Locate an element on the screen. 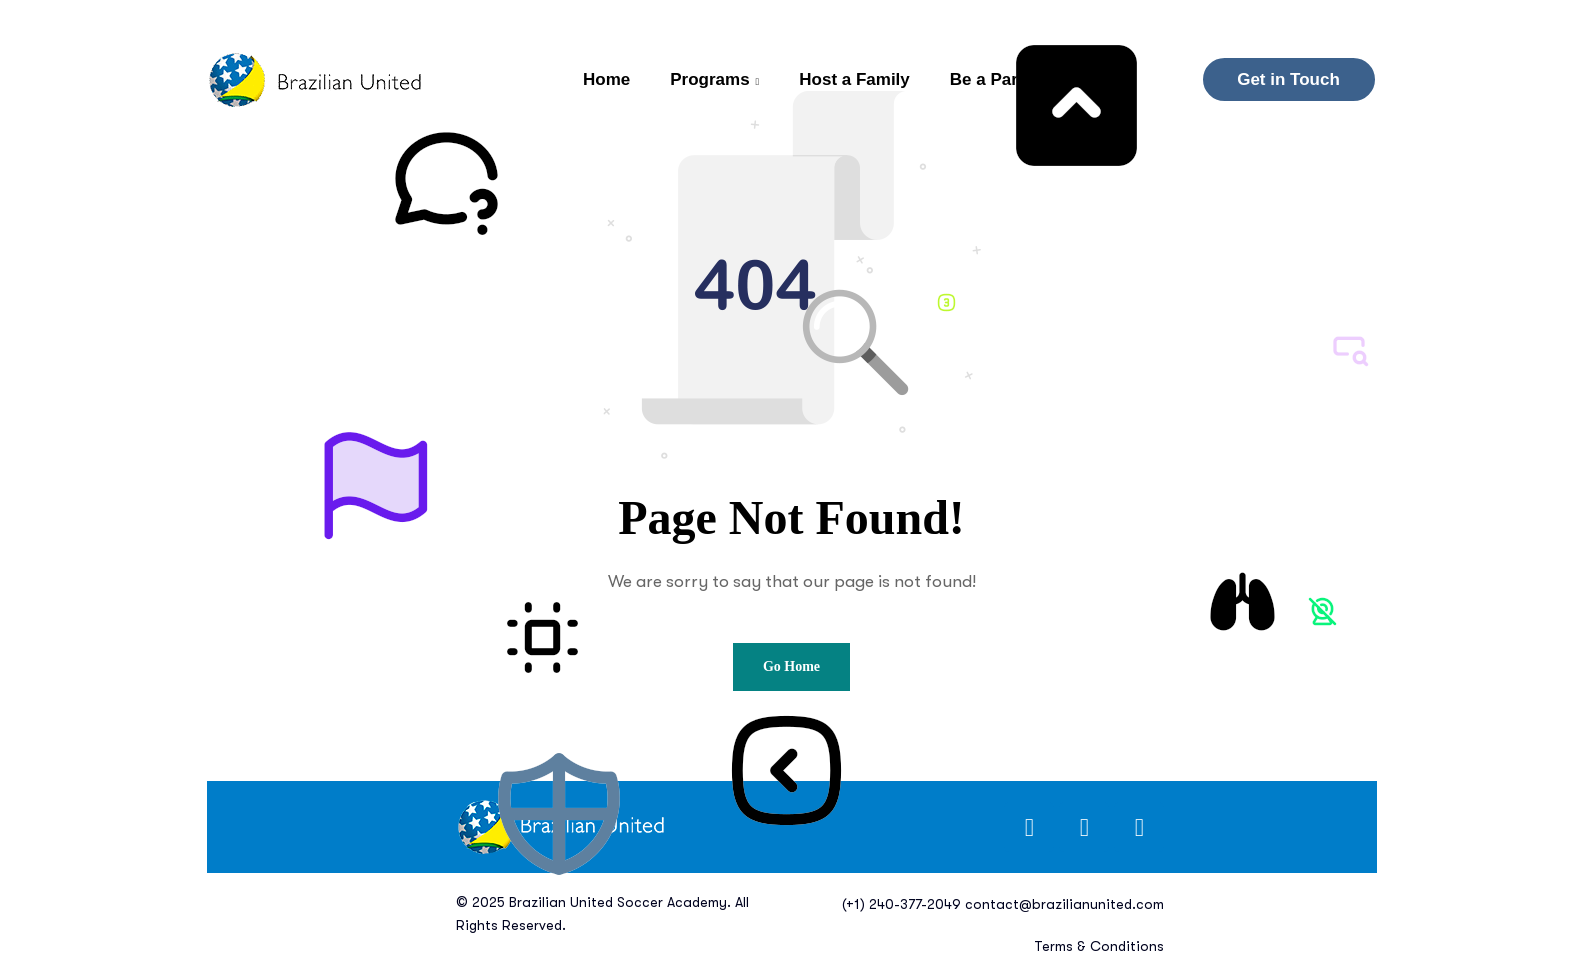 This screenshot has height=977, width=1583. collapse an expanded section is located at coordinates (1076, 105).